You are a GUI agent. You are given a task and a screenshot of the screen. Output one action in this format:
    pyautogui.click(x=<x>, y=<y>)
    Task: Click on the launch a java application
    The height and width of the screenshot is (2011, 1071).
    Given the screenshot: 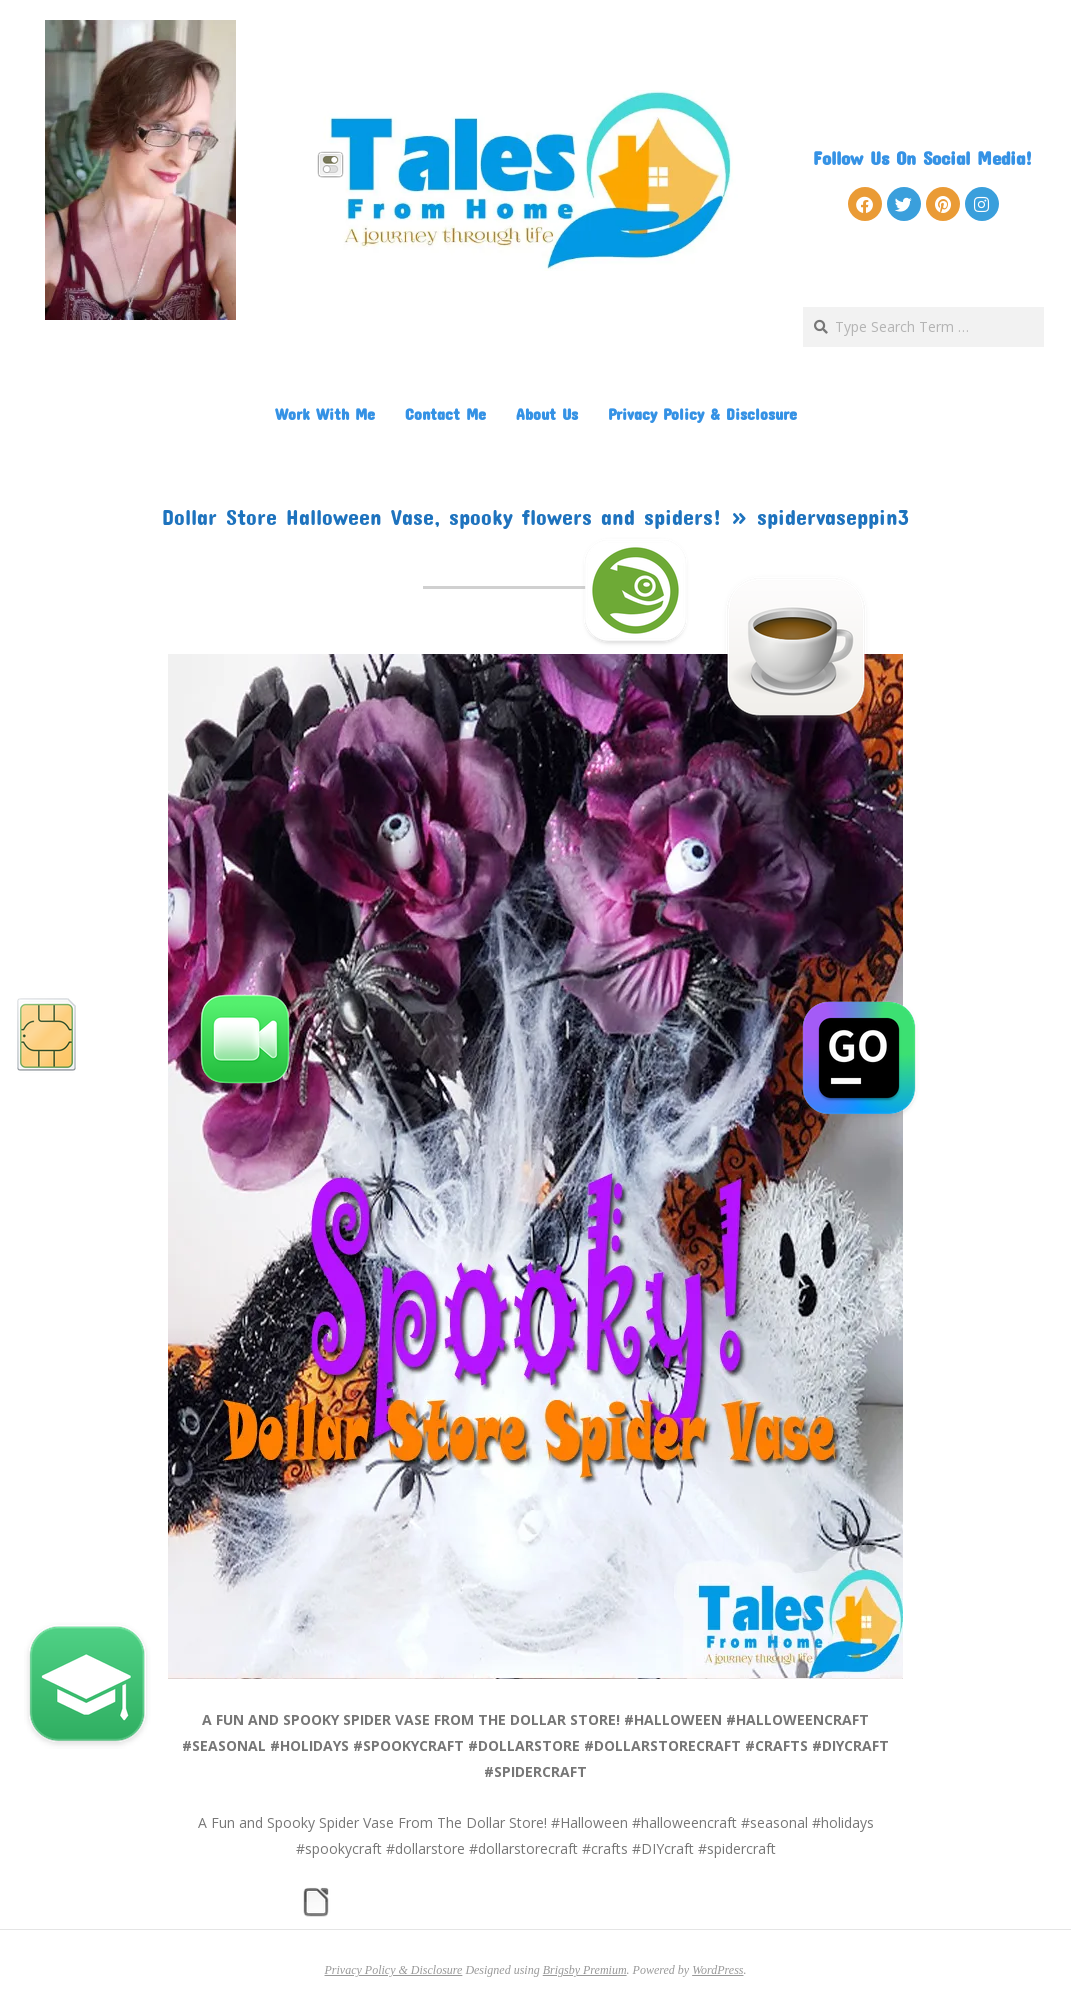 What is the action you would take?
    pyautogui.click(x=796, y=647)
    